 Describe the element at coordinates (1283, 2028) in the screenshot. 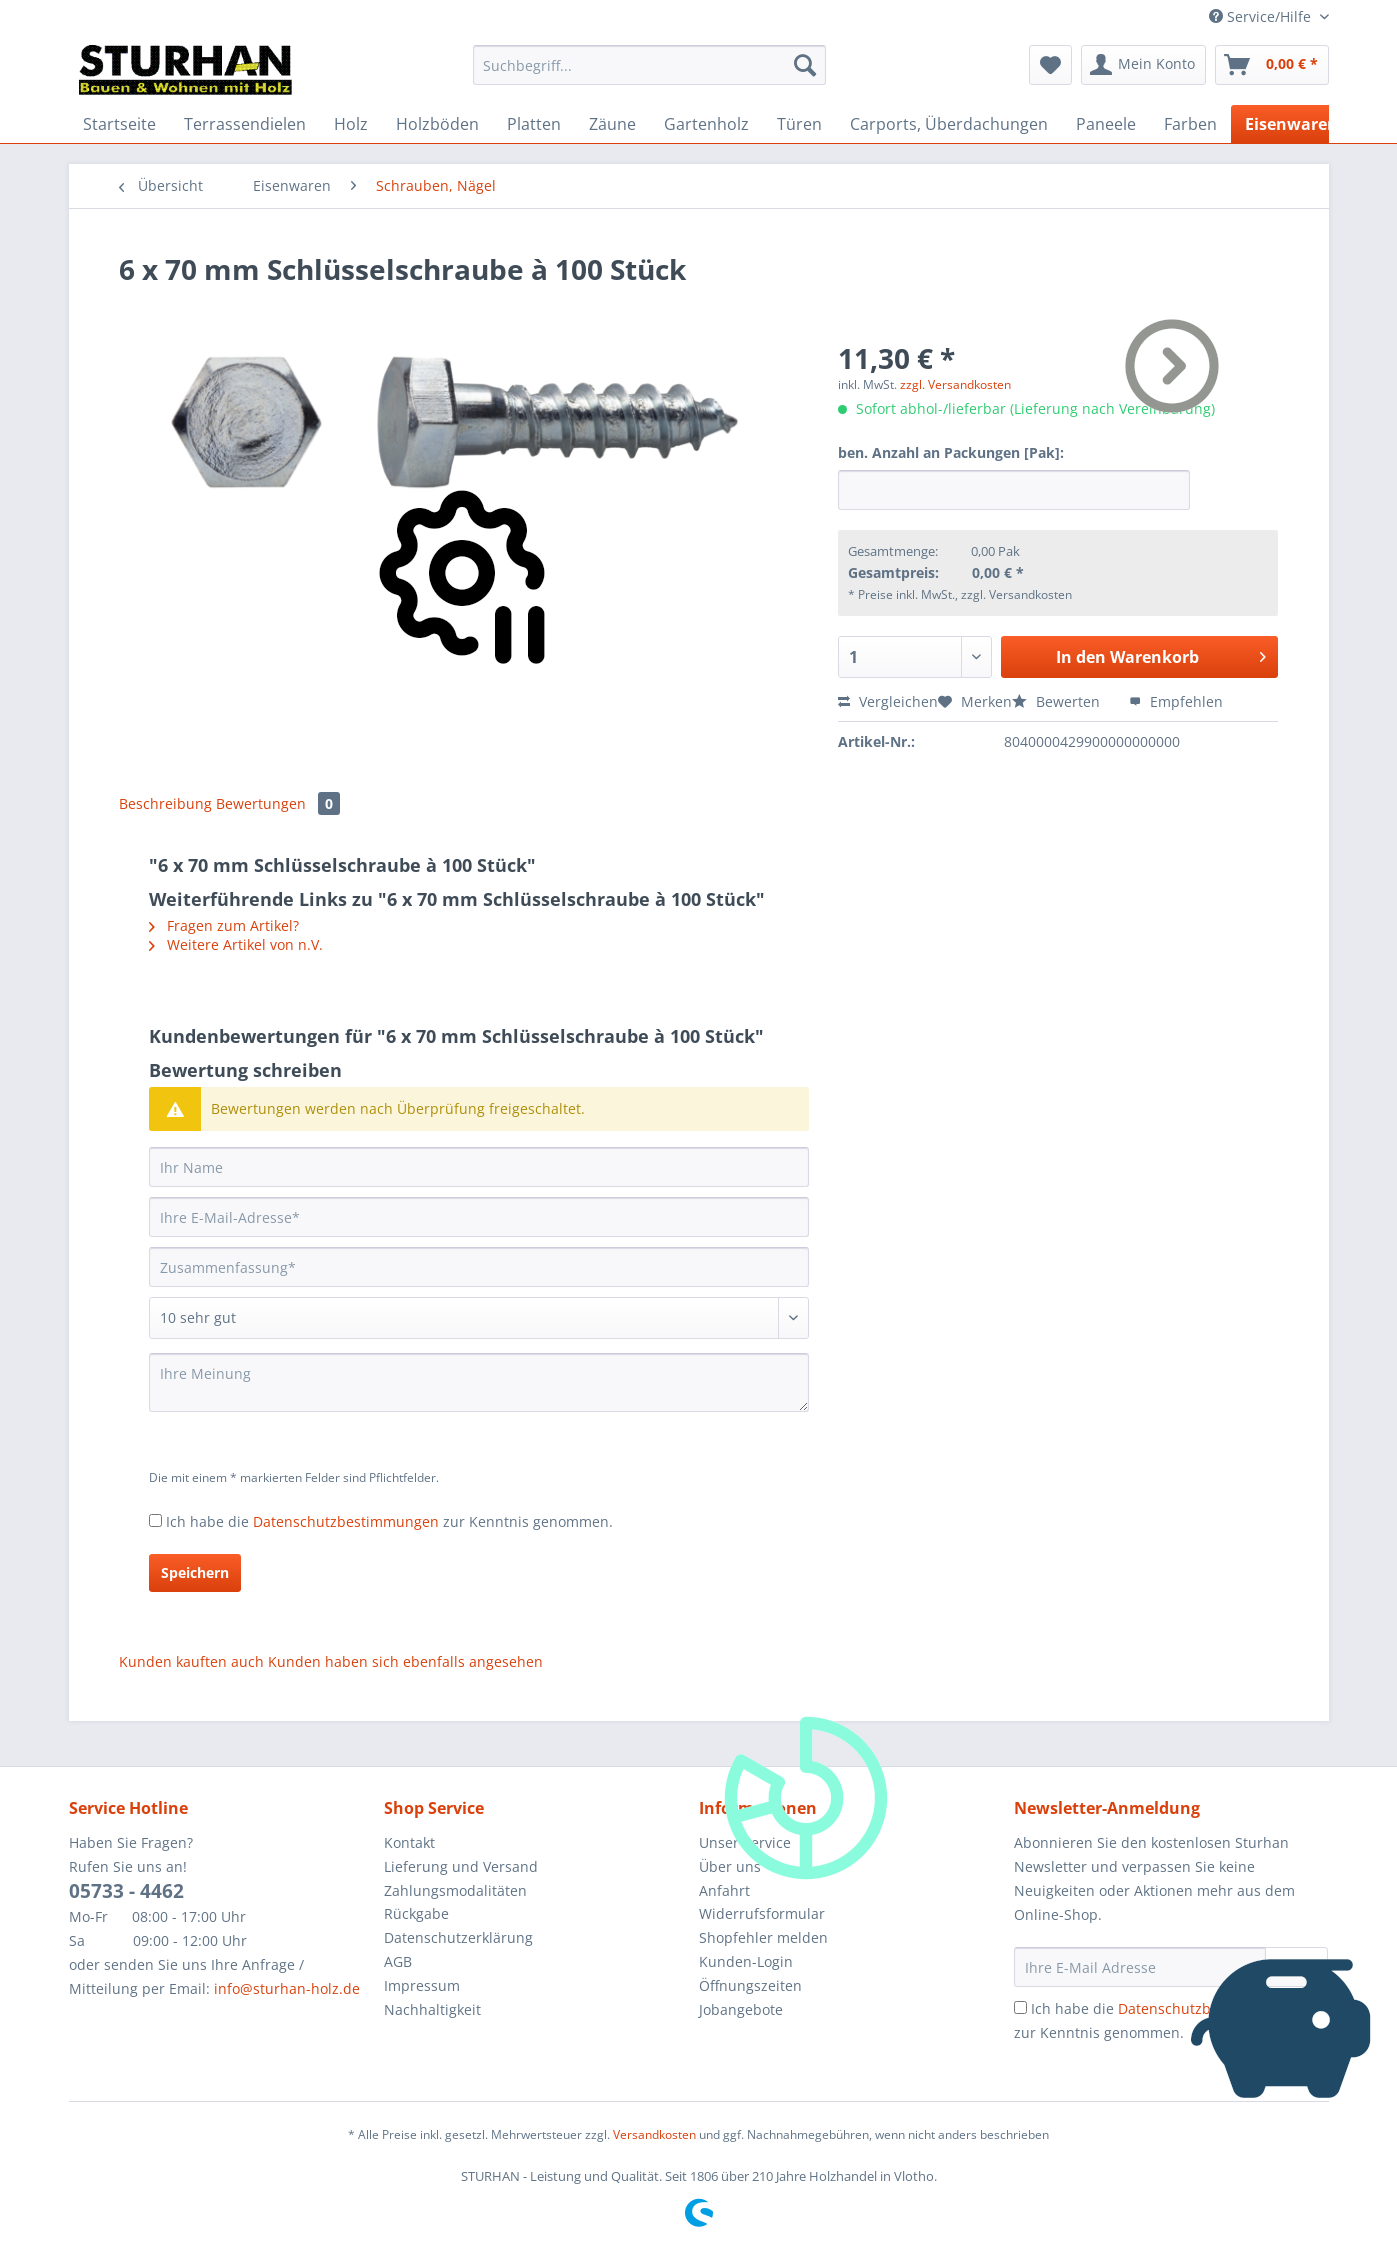

I see `view savings or financial goals` at that location.